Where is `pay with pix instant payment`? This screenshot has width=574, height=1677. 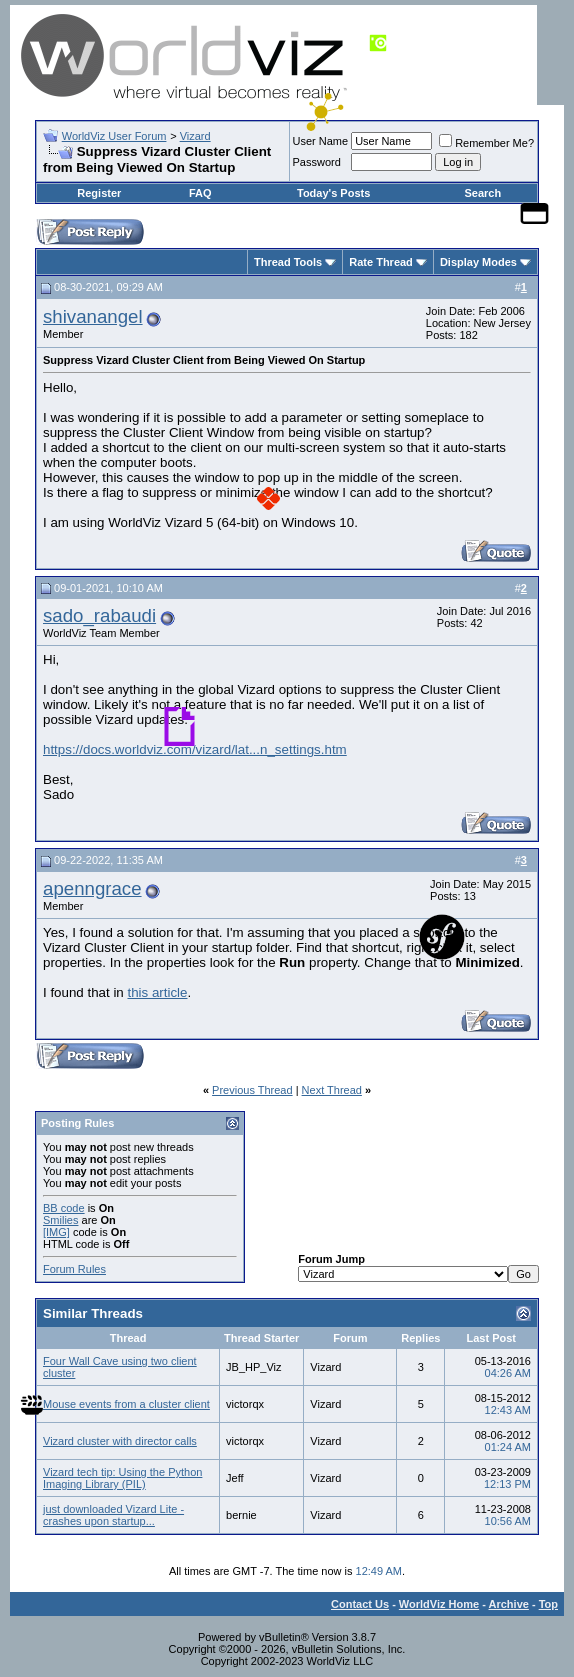 pay with pix instant payment is located at coordinates (268, 498).